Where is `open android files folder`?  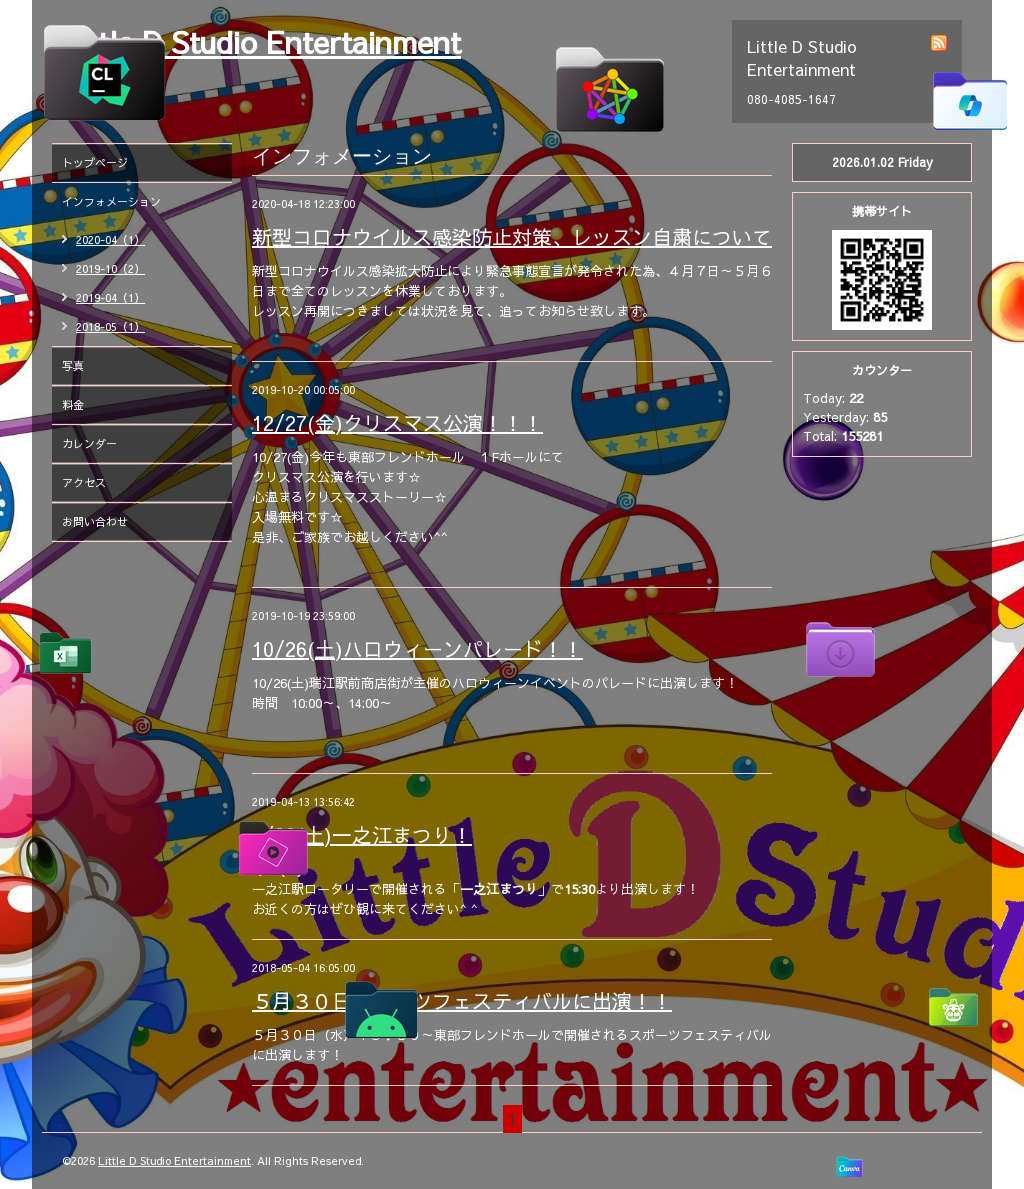
open android files folder is located at coordinates (381, 1012).